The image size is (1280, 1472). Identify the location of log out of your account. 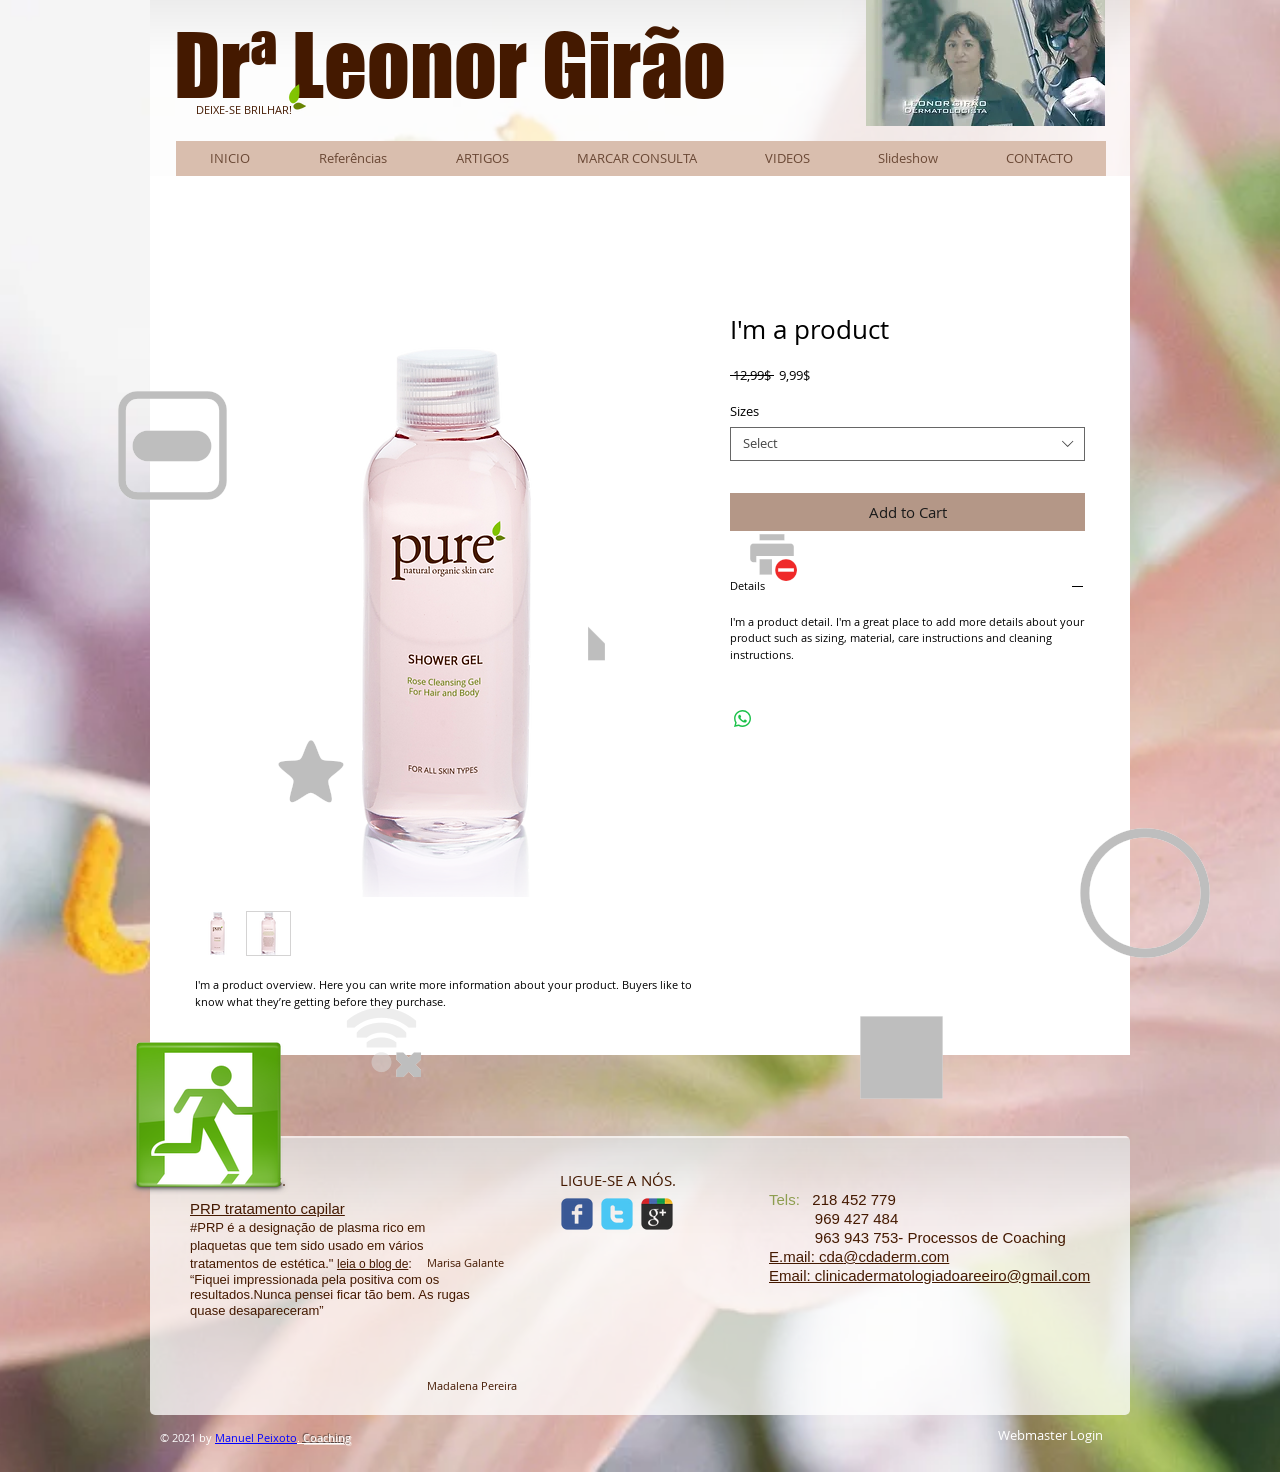
(208, 1118).